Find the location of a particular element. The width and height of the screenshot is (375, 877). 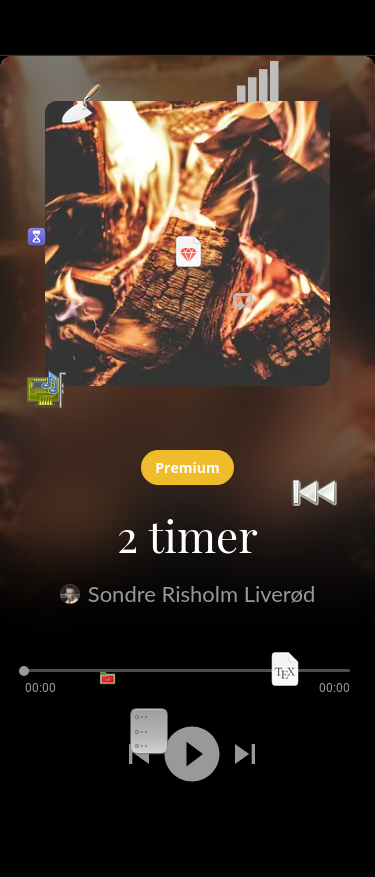

access network server settings is located at coordinates (149, 731).